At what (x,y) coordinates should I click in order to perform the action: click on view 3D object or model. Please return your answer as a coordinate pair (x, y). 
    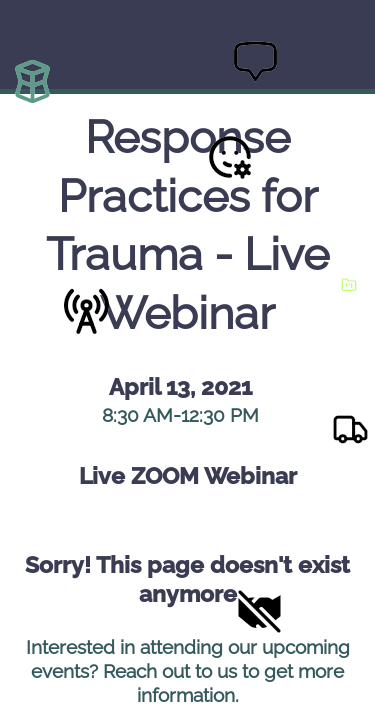
    Looking at the image, I should click on (32, 81).